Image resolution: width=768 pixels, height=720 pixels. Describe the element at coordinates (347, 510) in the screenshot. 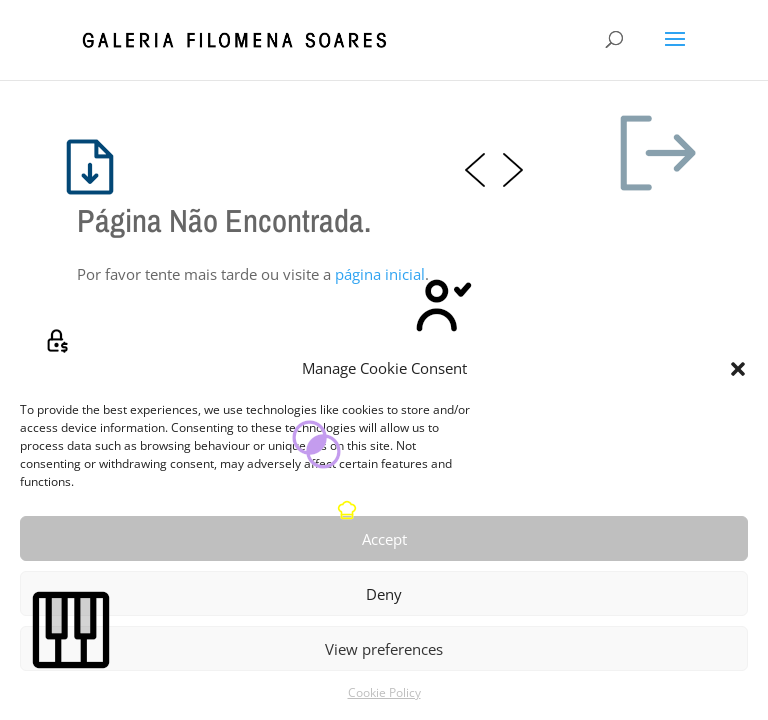

I see `browse recipes or cooking content` at that location.